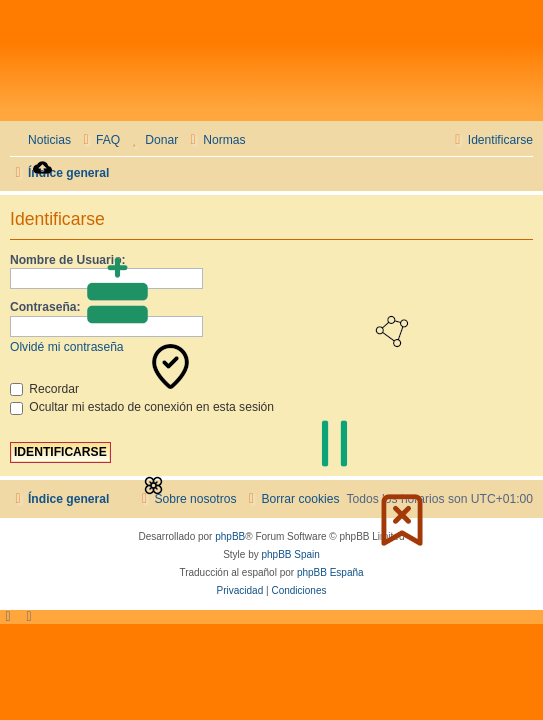 The width and height of the screenshot is (543, 720). I want to click on add a new row at the top of a table, so click(117, 295).